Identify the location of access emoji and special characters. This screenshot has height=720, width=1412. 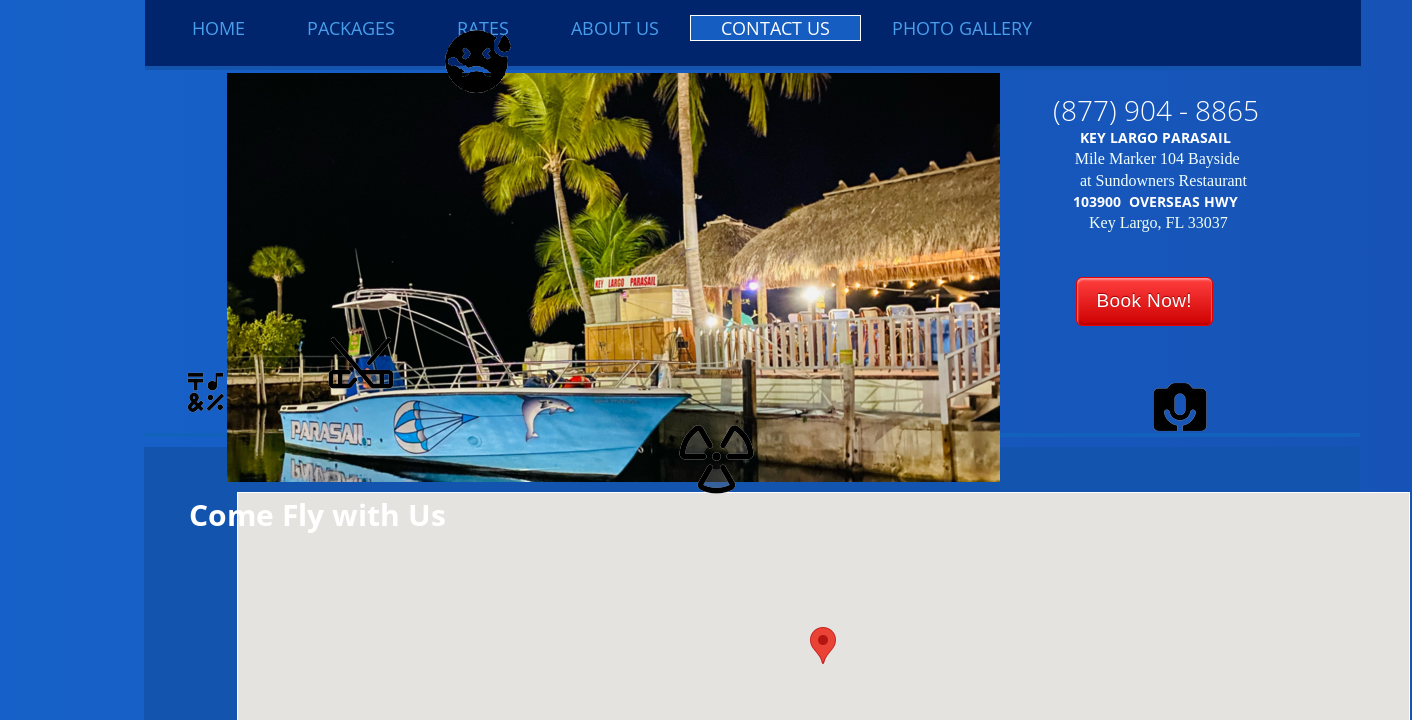
(205, 392).